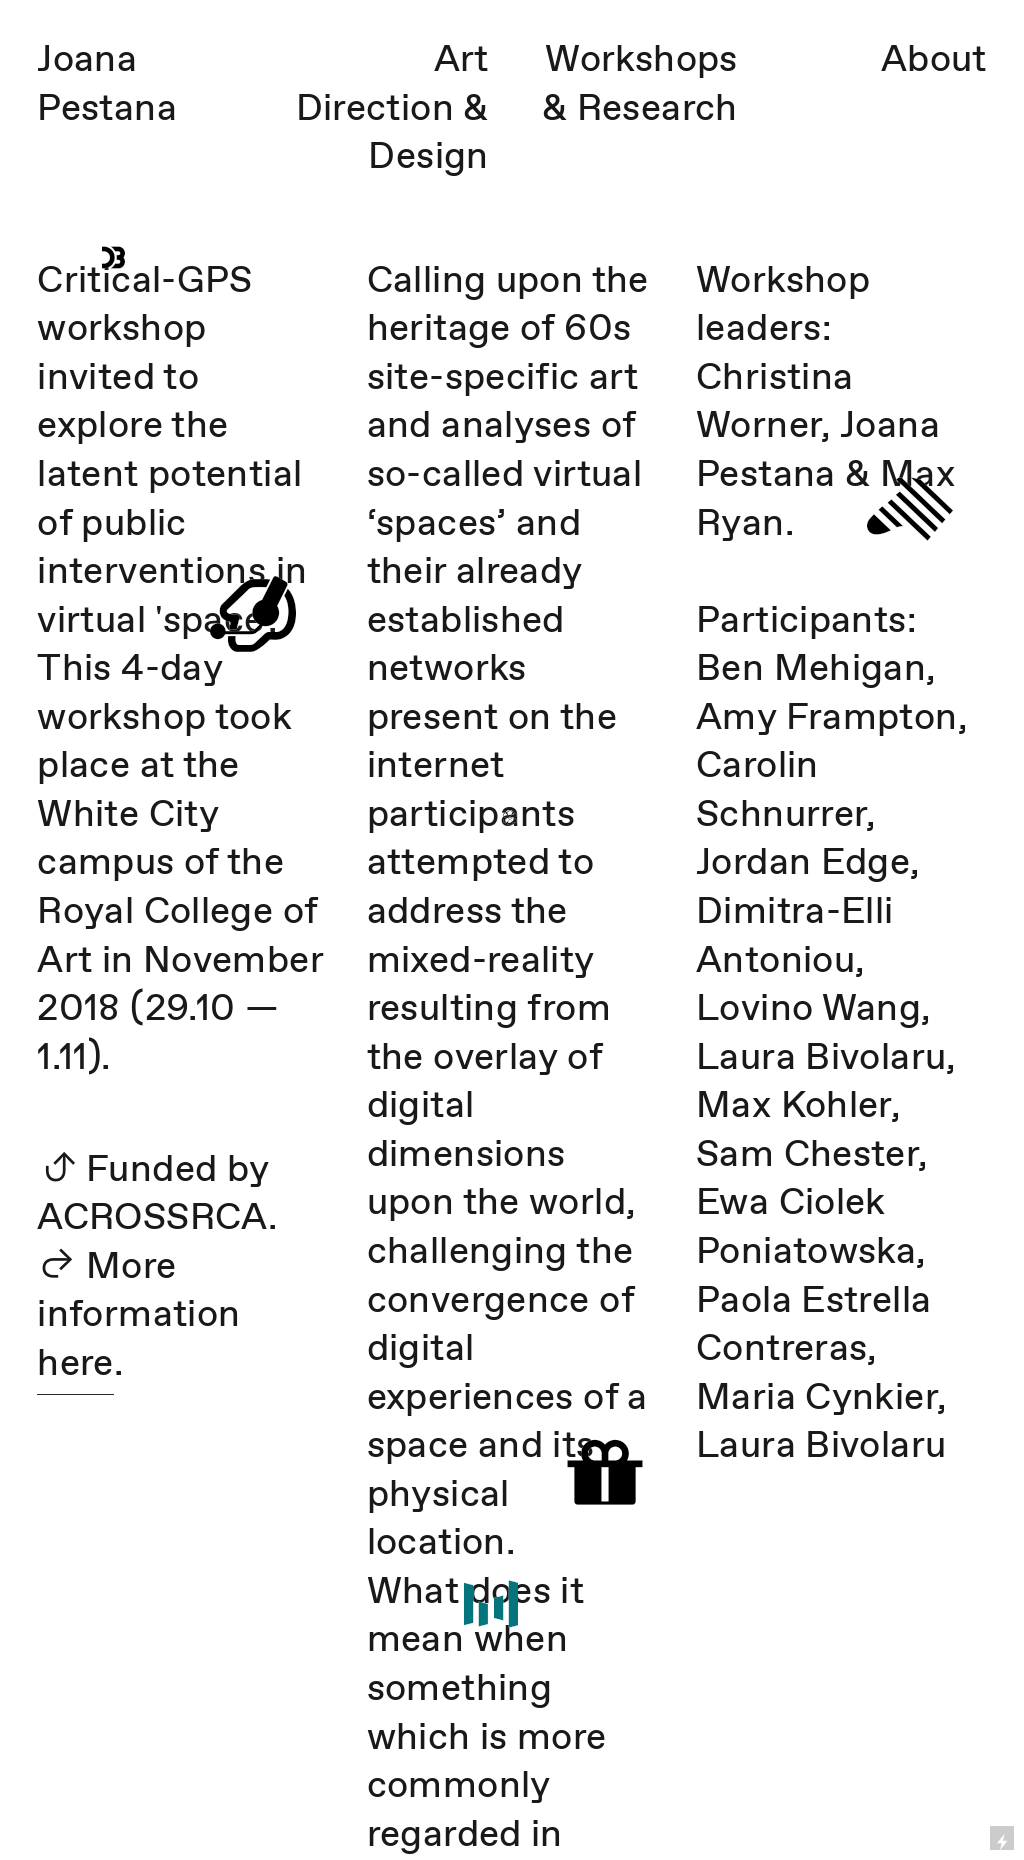 The width and height of the screenshot is (1024, 1860). What do you see at coordinates (113, 257) in the screenshot?
I see `D3.js data visualization library logo` at bounding box center [113, 257].